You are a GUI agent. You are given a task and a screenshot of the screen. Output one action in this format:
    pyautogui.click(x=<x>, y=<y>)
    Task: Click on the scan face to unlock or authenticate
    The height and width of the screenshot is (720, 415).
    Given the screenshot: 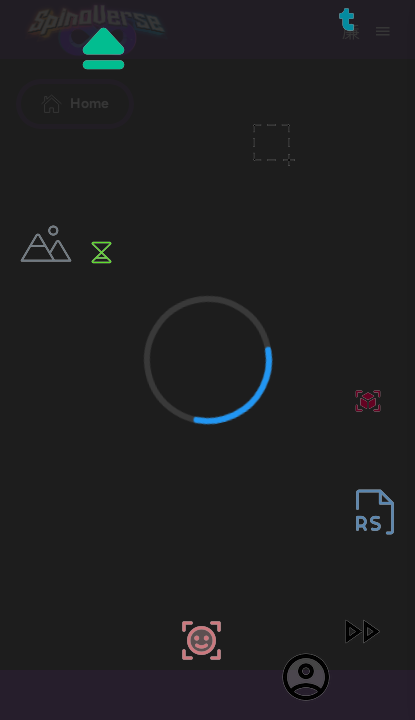 What is the action you would take?
    pyautogui.click(x=201, y=640)
    